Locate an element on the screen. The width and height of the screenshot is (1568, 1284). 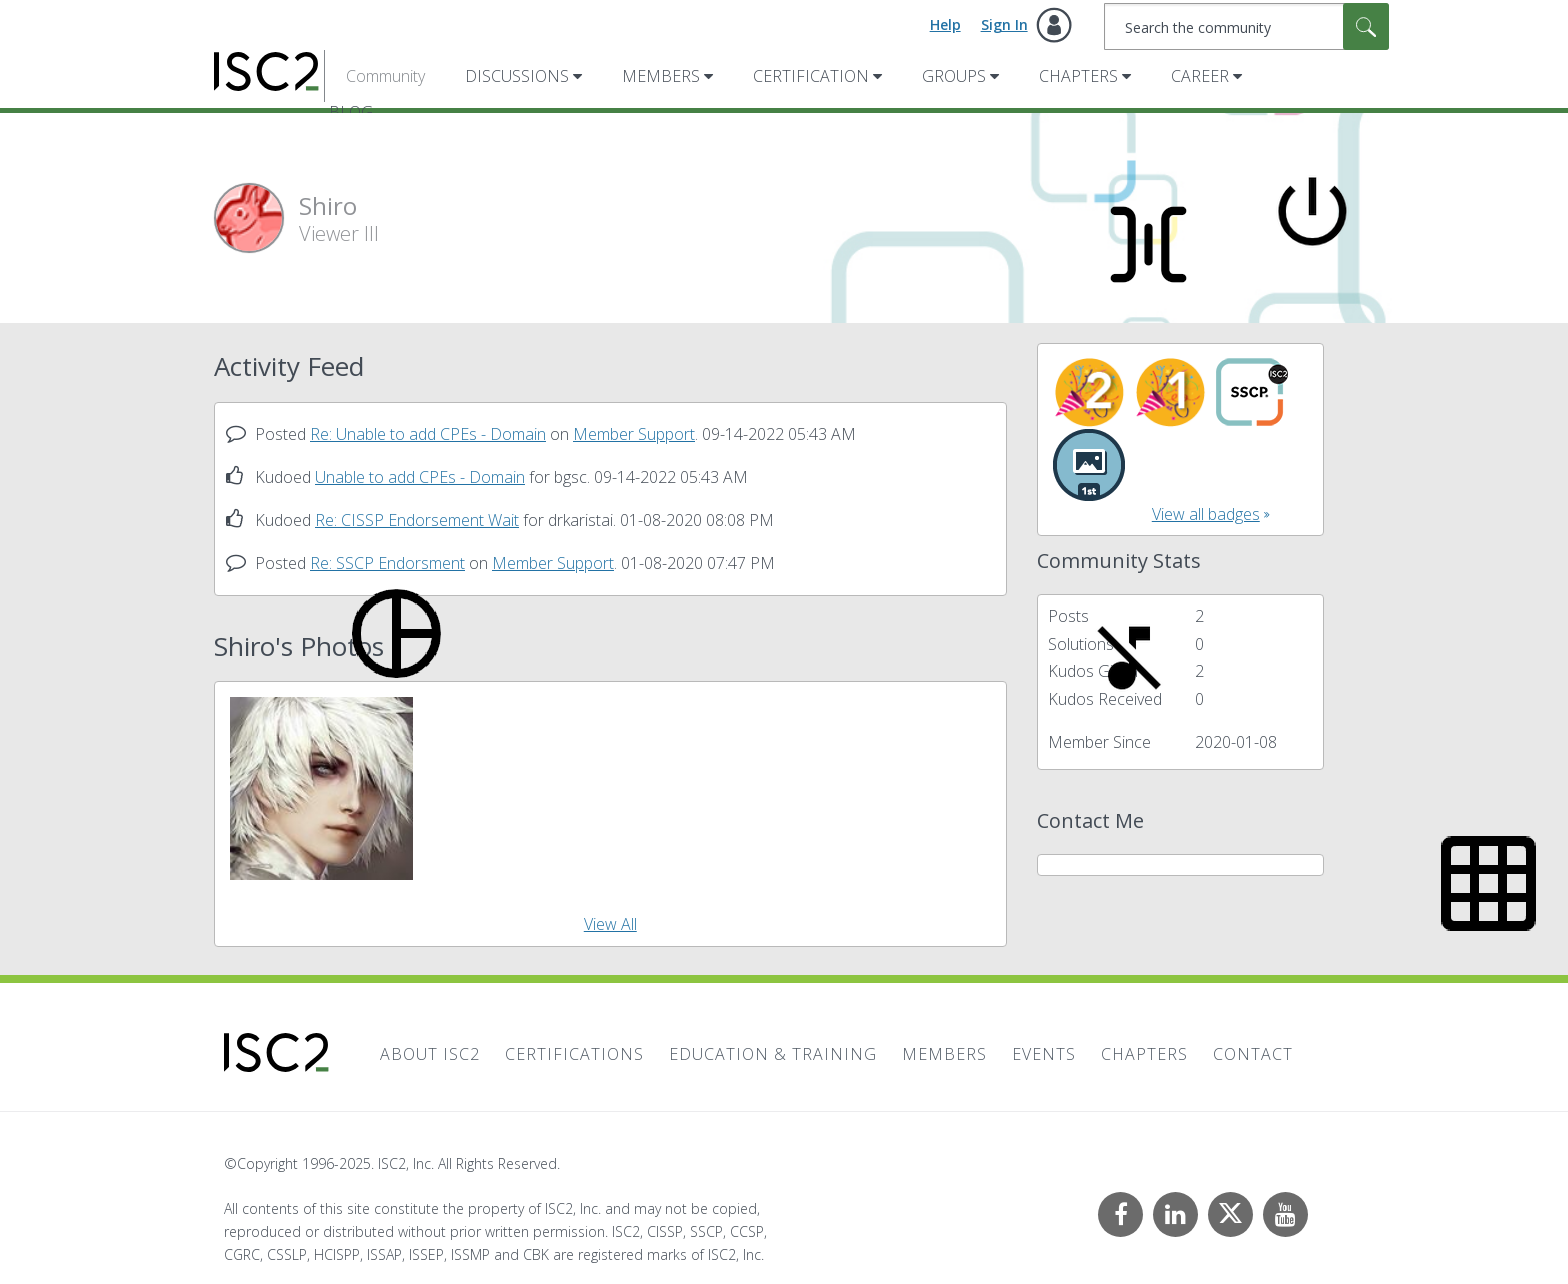
mute or disable music playback is located at coordinates (1129, 658).